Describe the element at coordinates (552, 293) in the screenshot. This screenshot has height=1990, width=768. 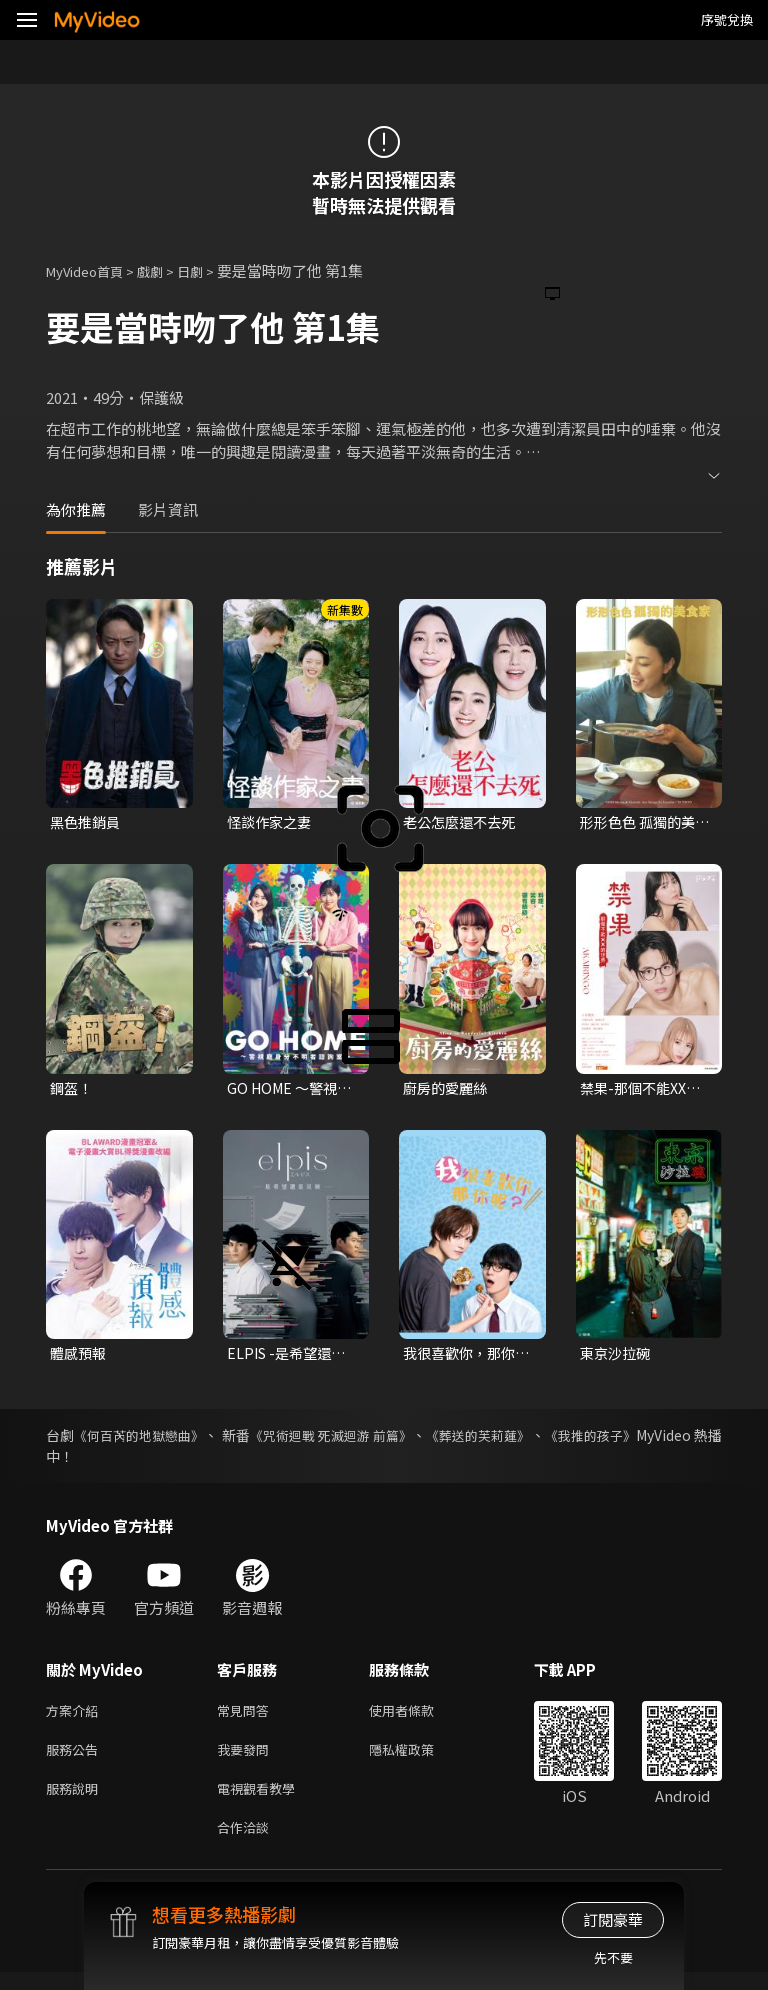
I see `access tv or display settings` at that location.